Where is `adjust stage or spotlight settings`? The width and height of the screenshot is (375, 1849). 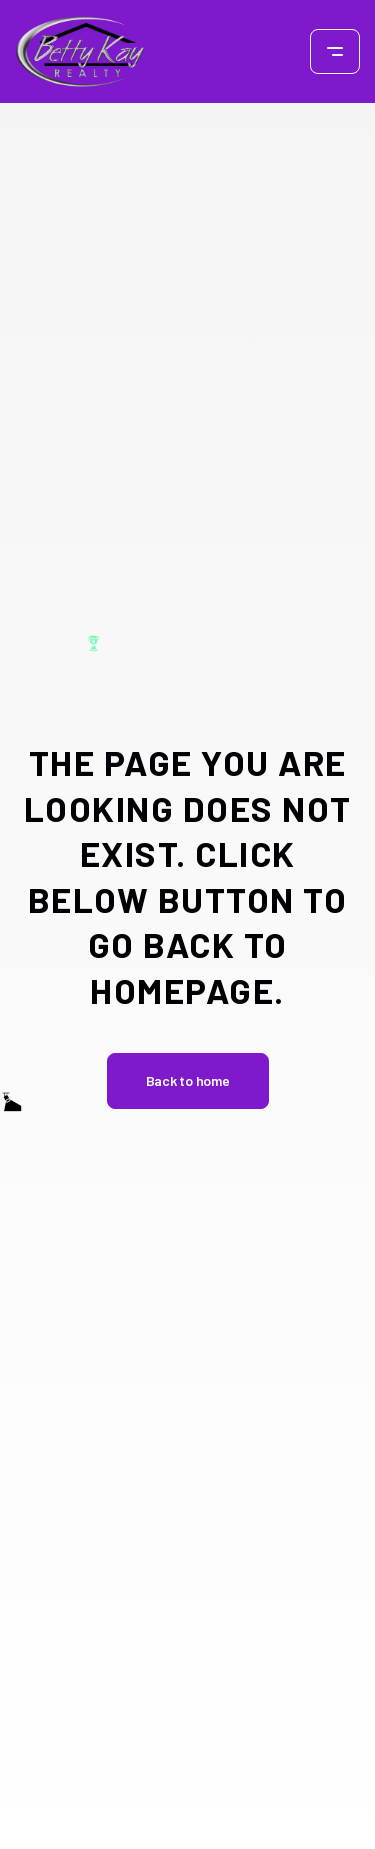
adjust stage or spotlight settings is located at coordinates (12, 1102).